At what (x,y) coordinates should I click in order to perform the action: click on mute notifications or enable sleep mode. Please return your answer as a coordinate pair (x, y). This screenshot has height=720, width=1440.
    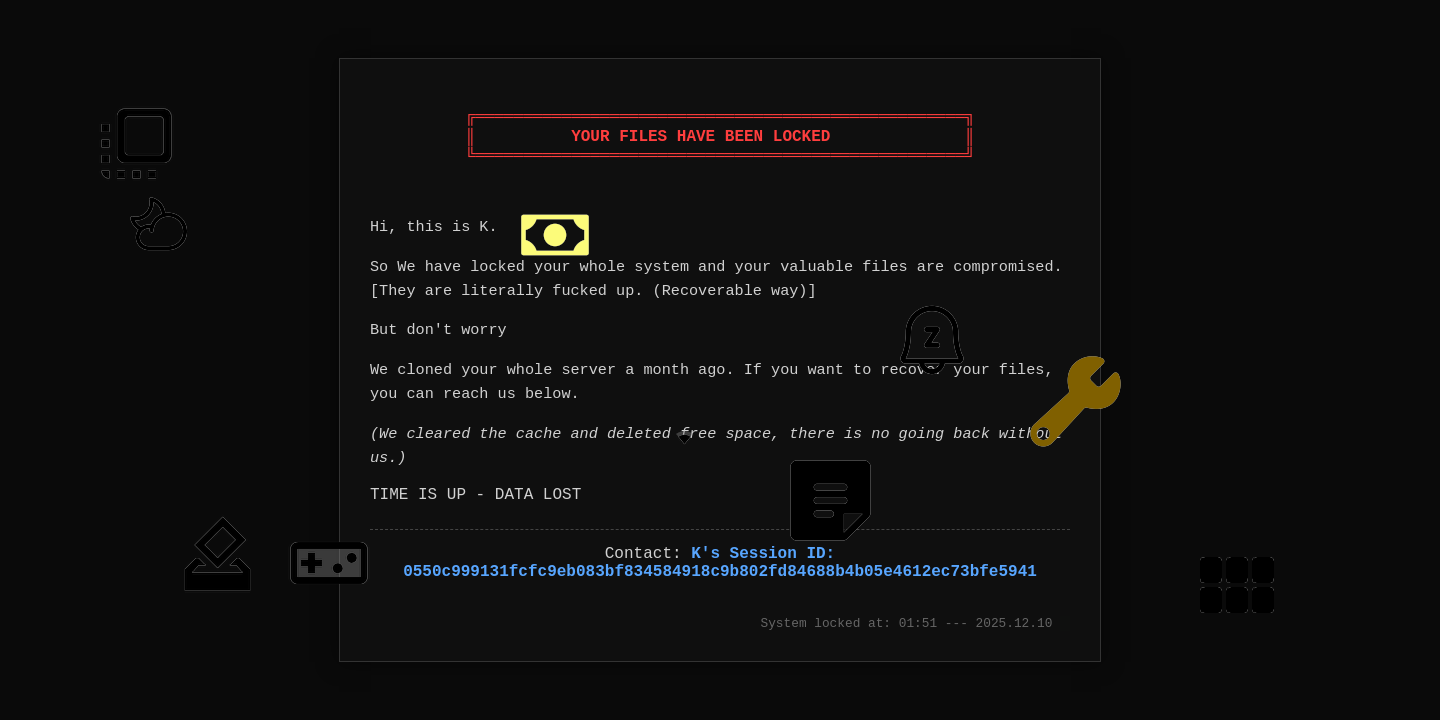
    Looking at the image, I should click on (932, 340).